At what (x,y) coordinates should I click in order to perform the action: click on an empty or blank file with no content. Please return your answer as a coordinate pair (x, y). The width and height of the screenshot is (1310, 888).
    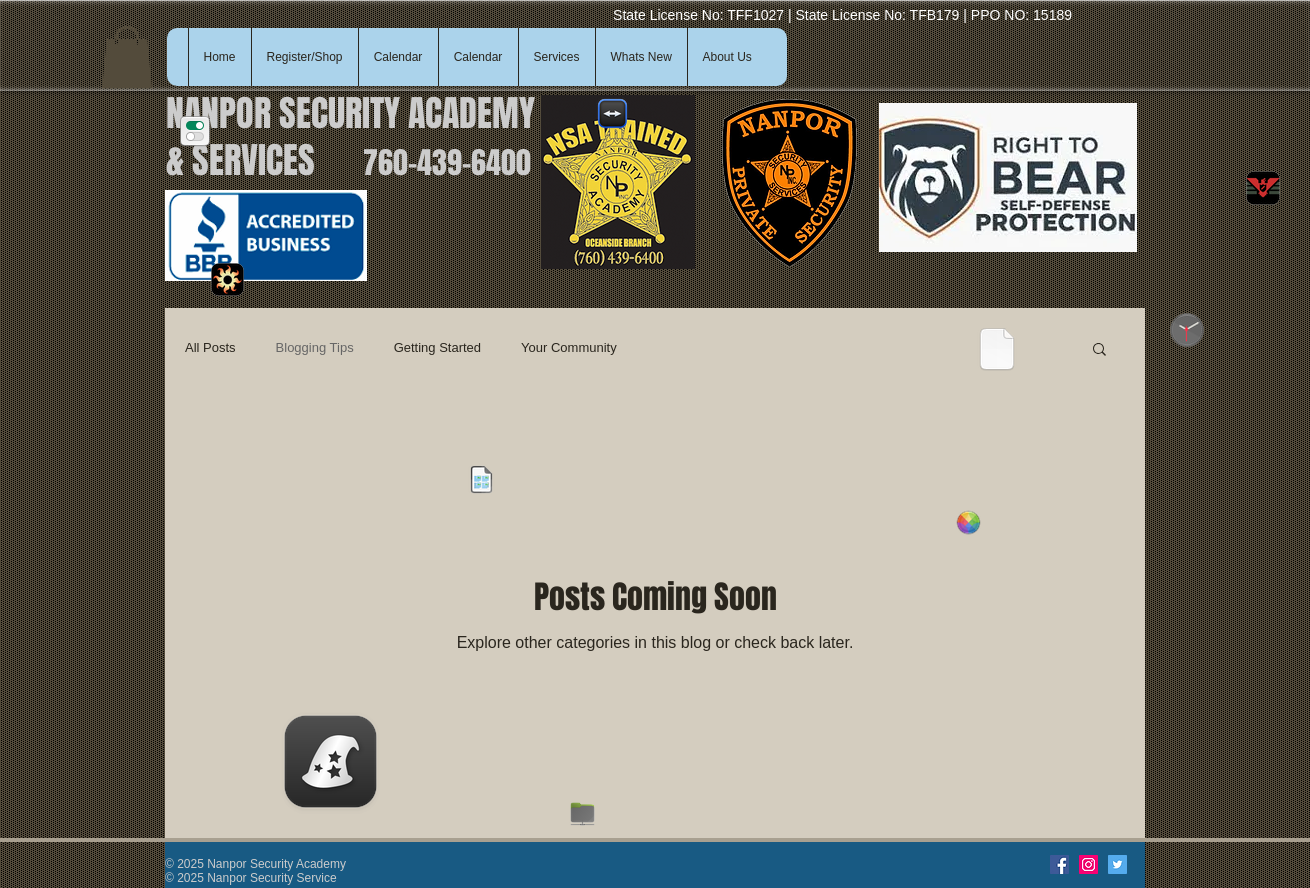
    Looking at the image, I should click on (997, 349).